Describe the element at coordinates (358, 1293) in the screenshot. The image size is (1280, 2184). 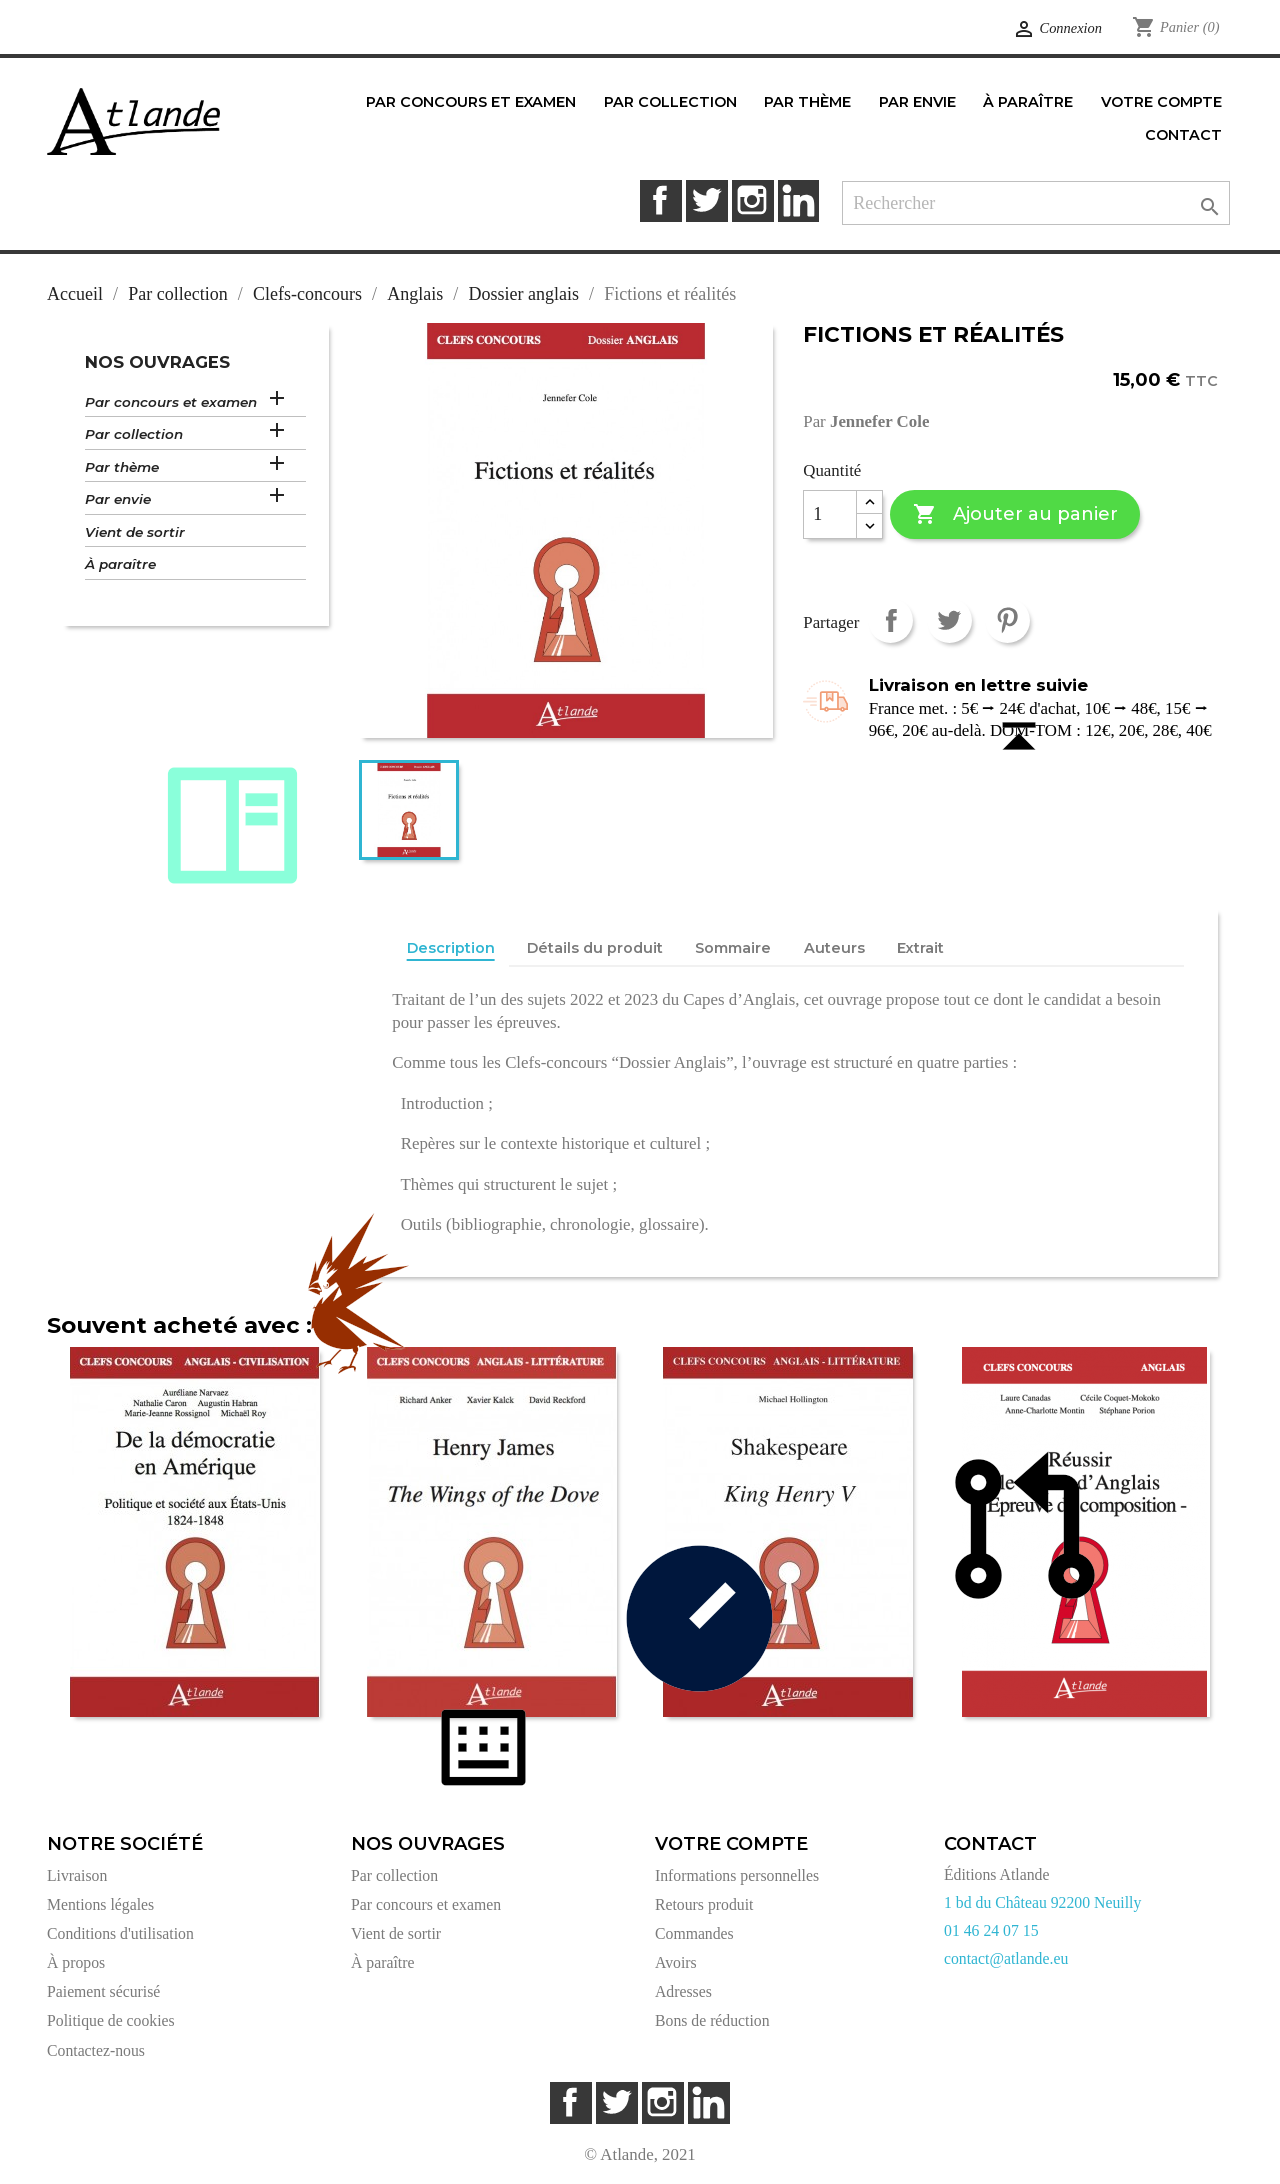
I see `CD Projekt company logo` at that location.